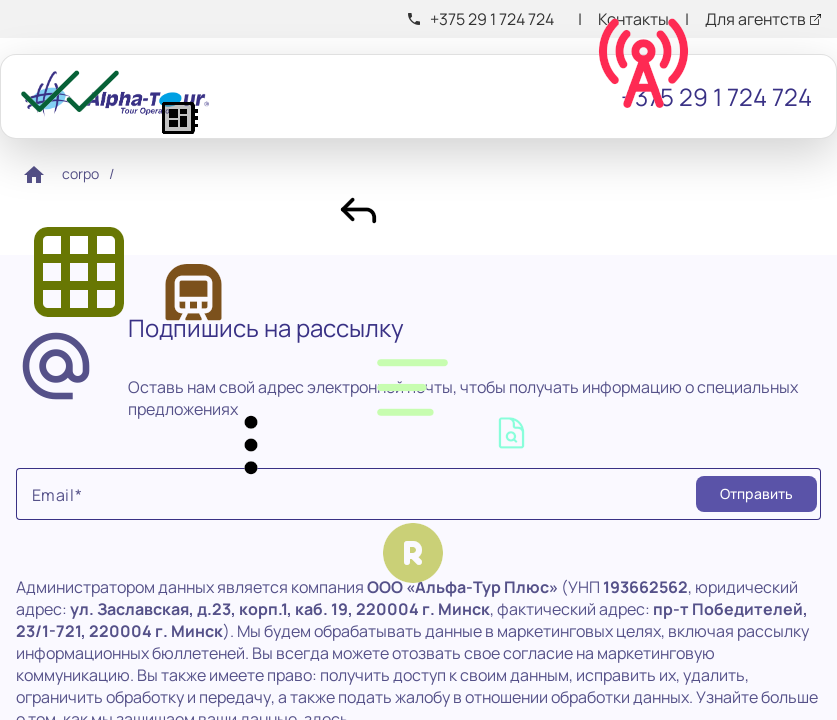 The width and height of the screenshot is (837, 720). Describe the element at coordinates (251, 445) in the screenshot. I see `open more options menu` at that location.